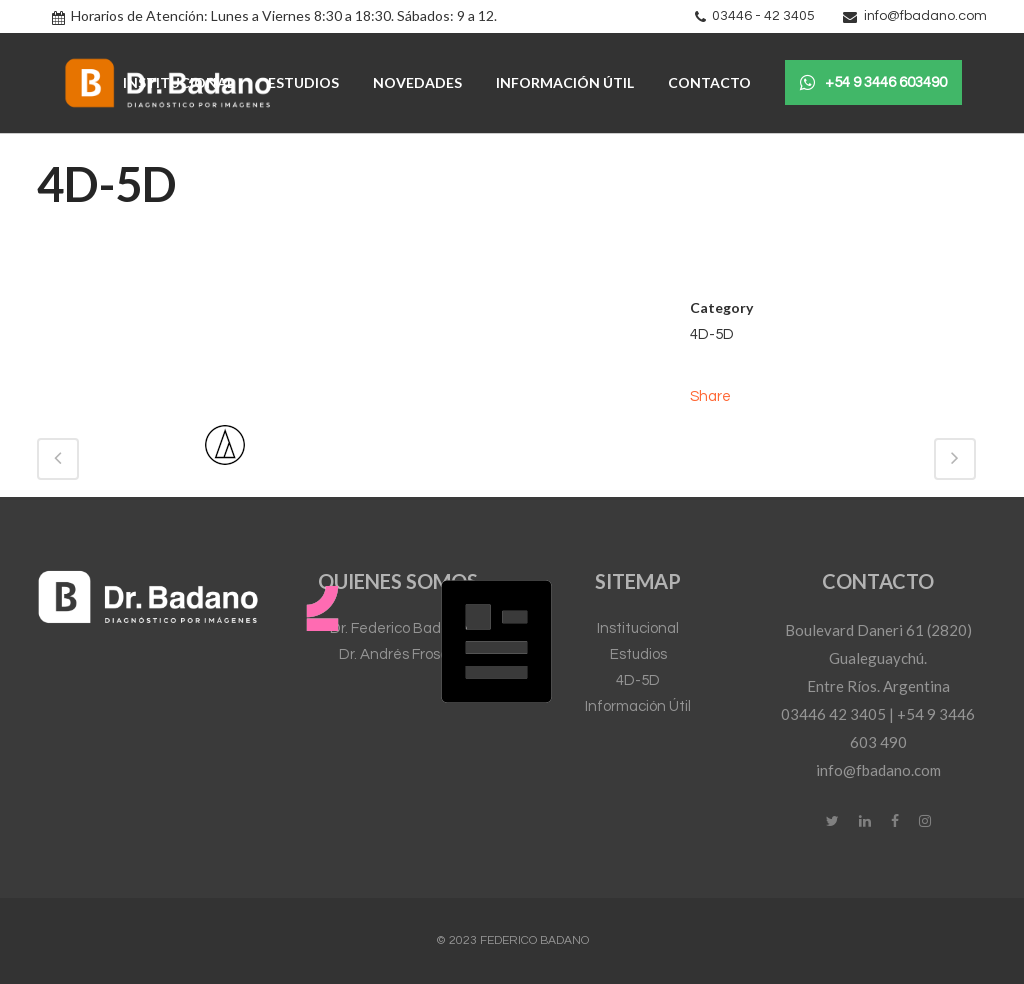  Describe the element at coordinates (225, 445) in the screenshot. I see `audio-technica brand logo` at that location.